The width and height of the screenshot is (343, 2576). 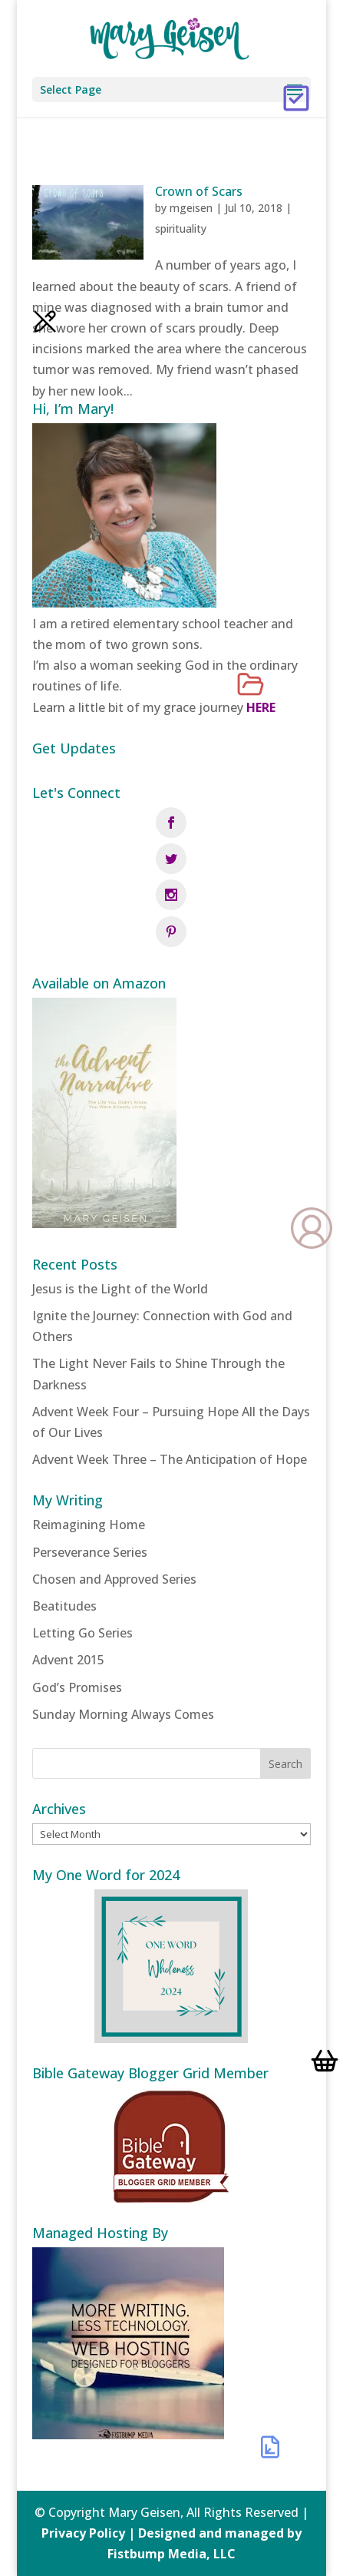 What do you see at coordinates (296, 98) in the screenshot?
I see `a selected or completed item` at bounding box center [296, 98].